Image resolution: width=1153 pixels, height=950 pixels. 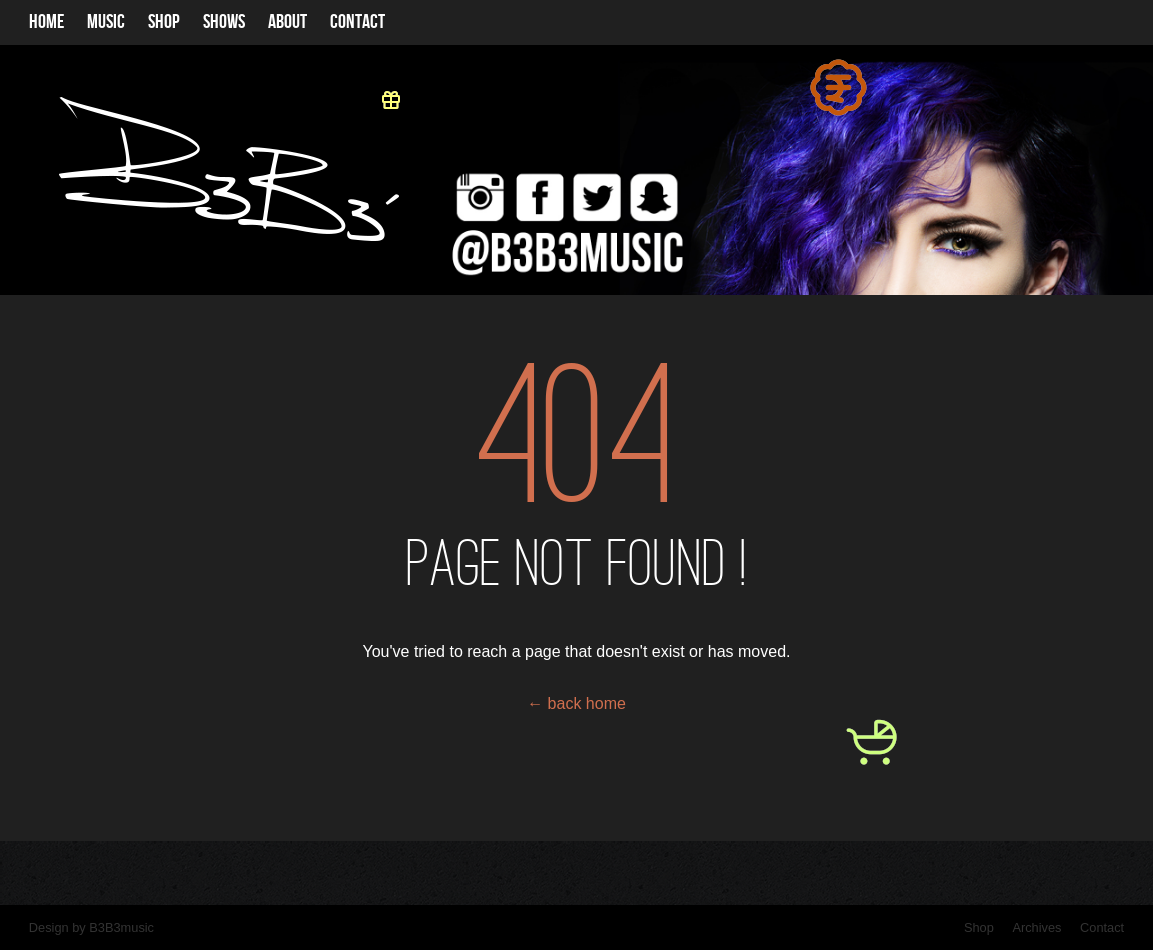 I want to click on access baby or parenting-related features, so click(x=872, y=740).